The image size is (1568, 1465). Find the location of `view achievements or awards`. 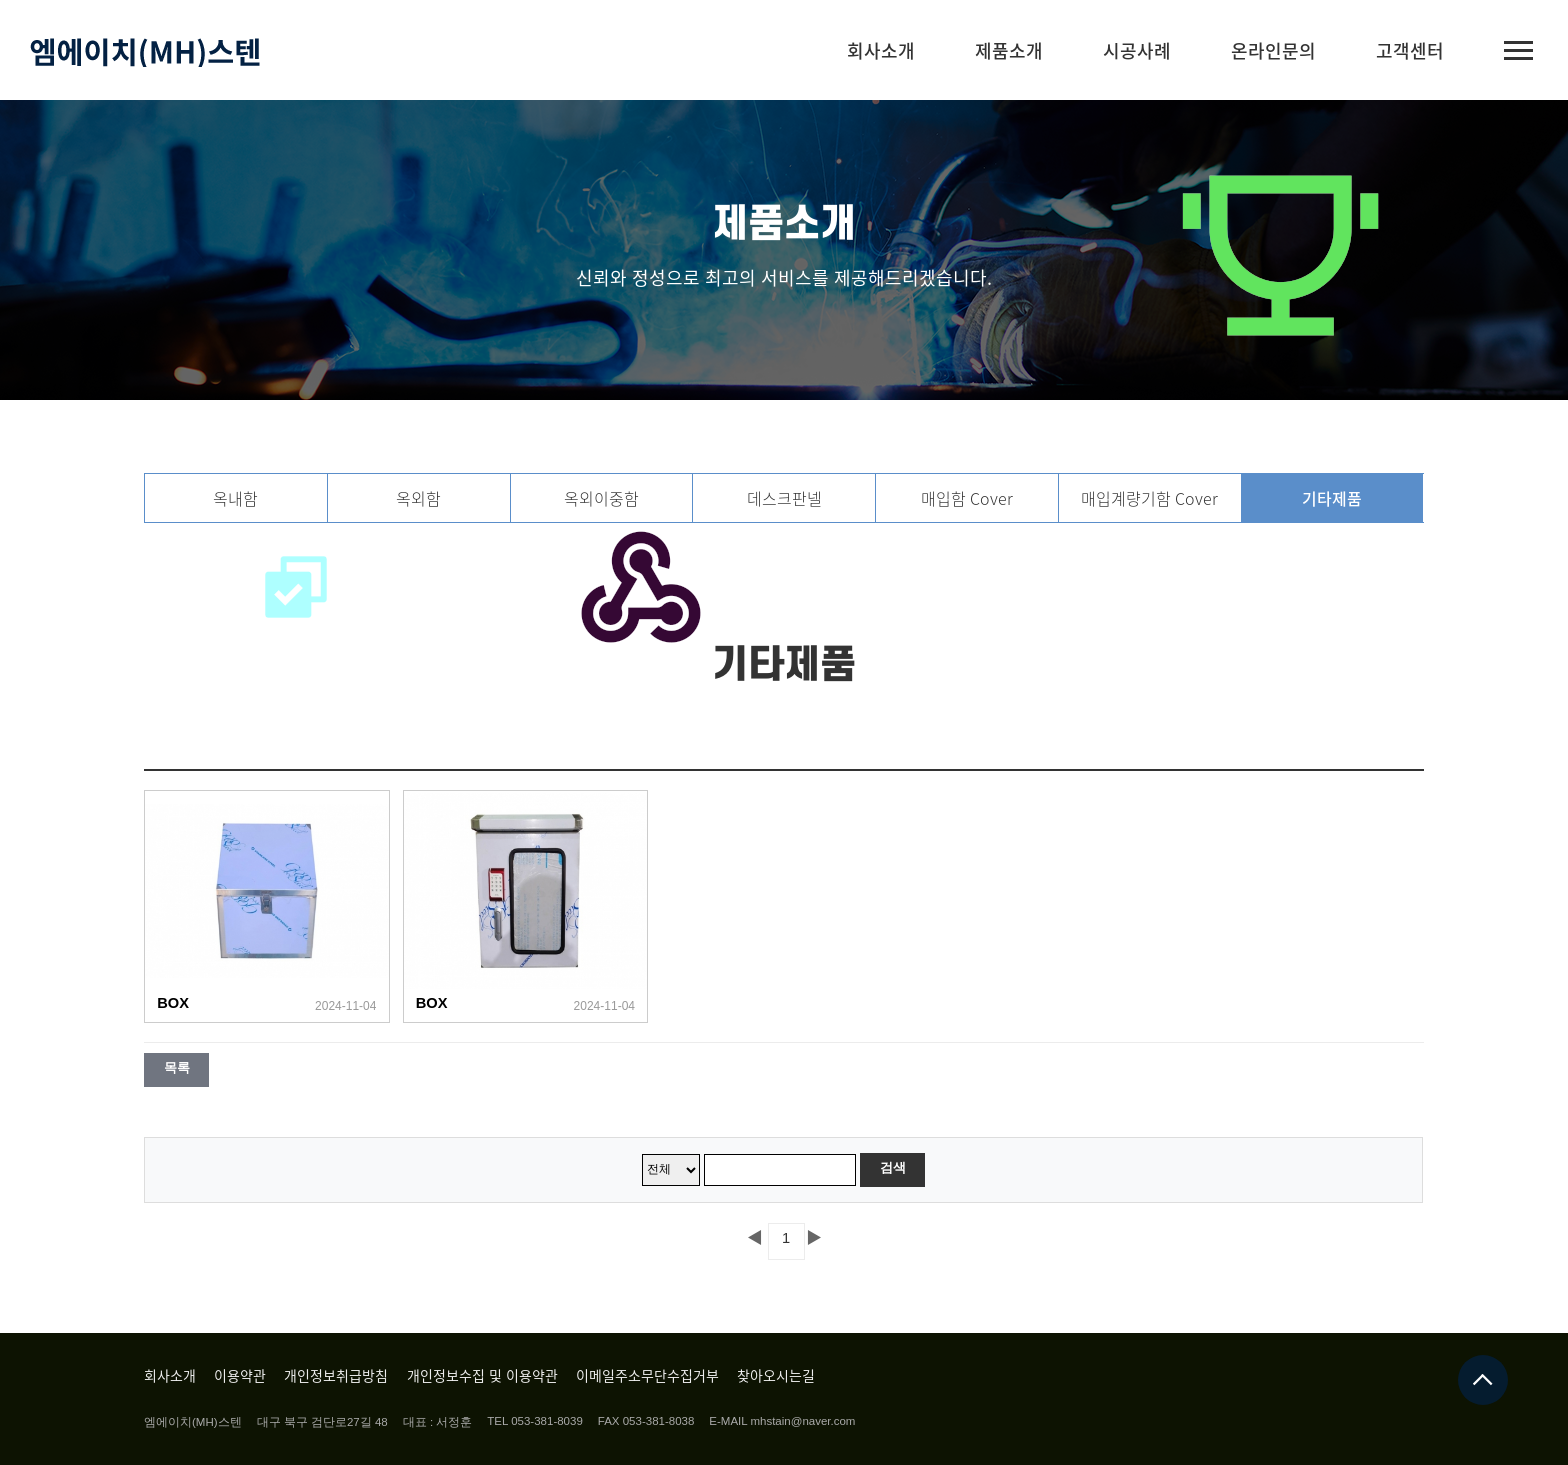

view achievements or awards is located at coordinates (1280, 255).